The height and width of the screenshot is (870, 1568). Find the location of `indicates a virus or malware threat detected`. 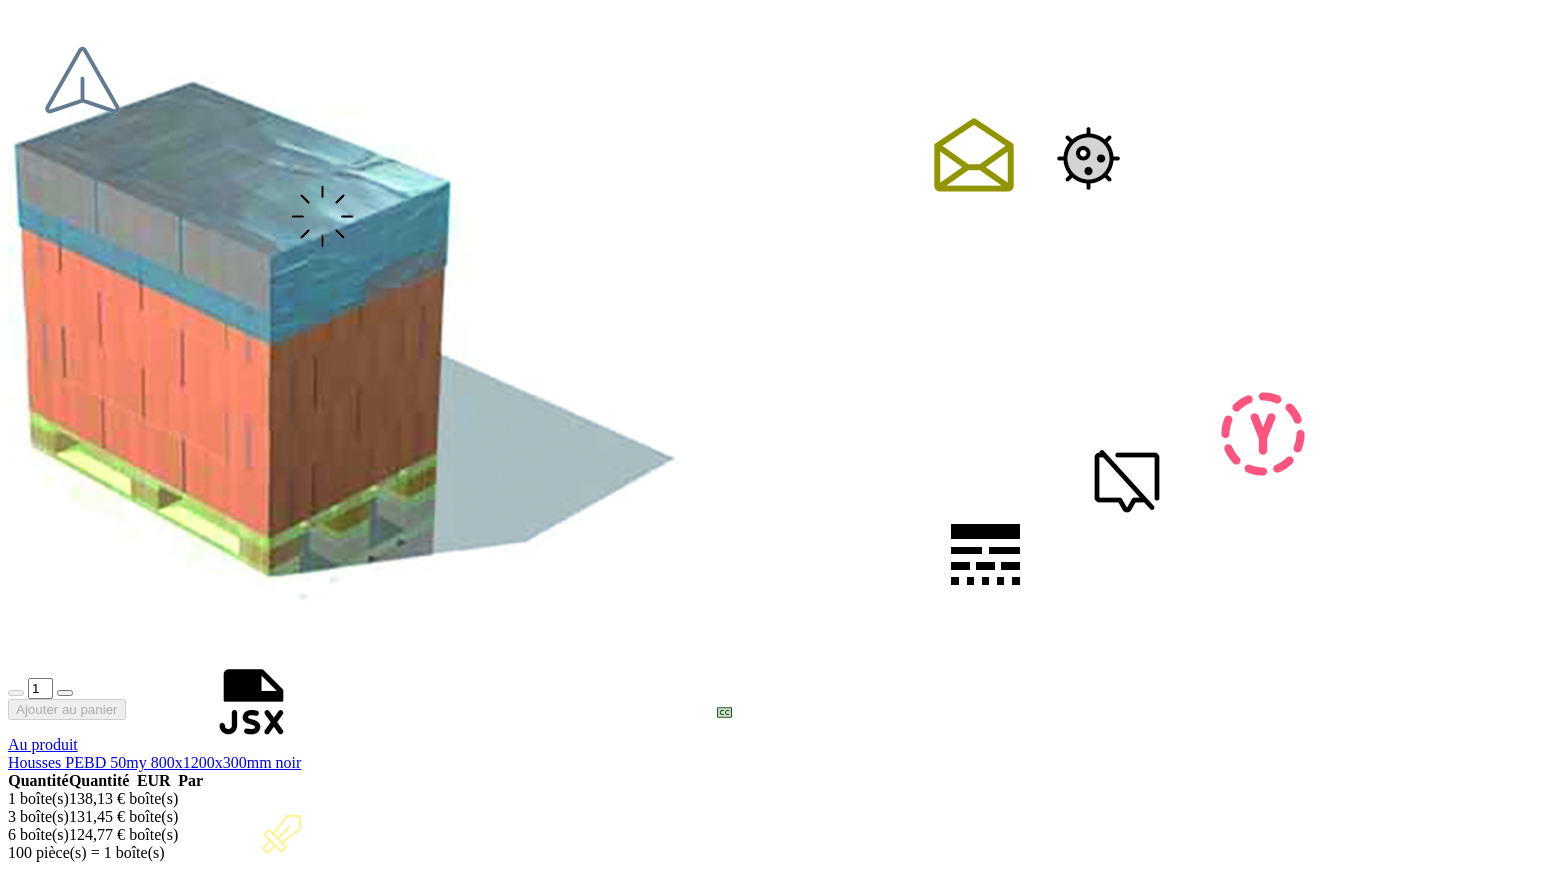

indicates a virus or malware threat detected is located at coordinates (1088, 158).